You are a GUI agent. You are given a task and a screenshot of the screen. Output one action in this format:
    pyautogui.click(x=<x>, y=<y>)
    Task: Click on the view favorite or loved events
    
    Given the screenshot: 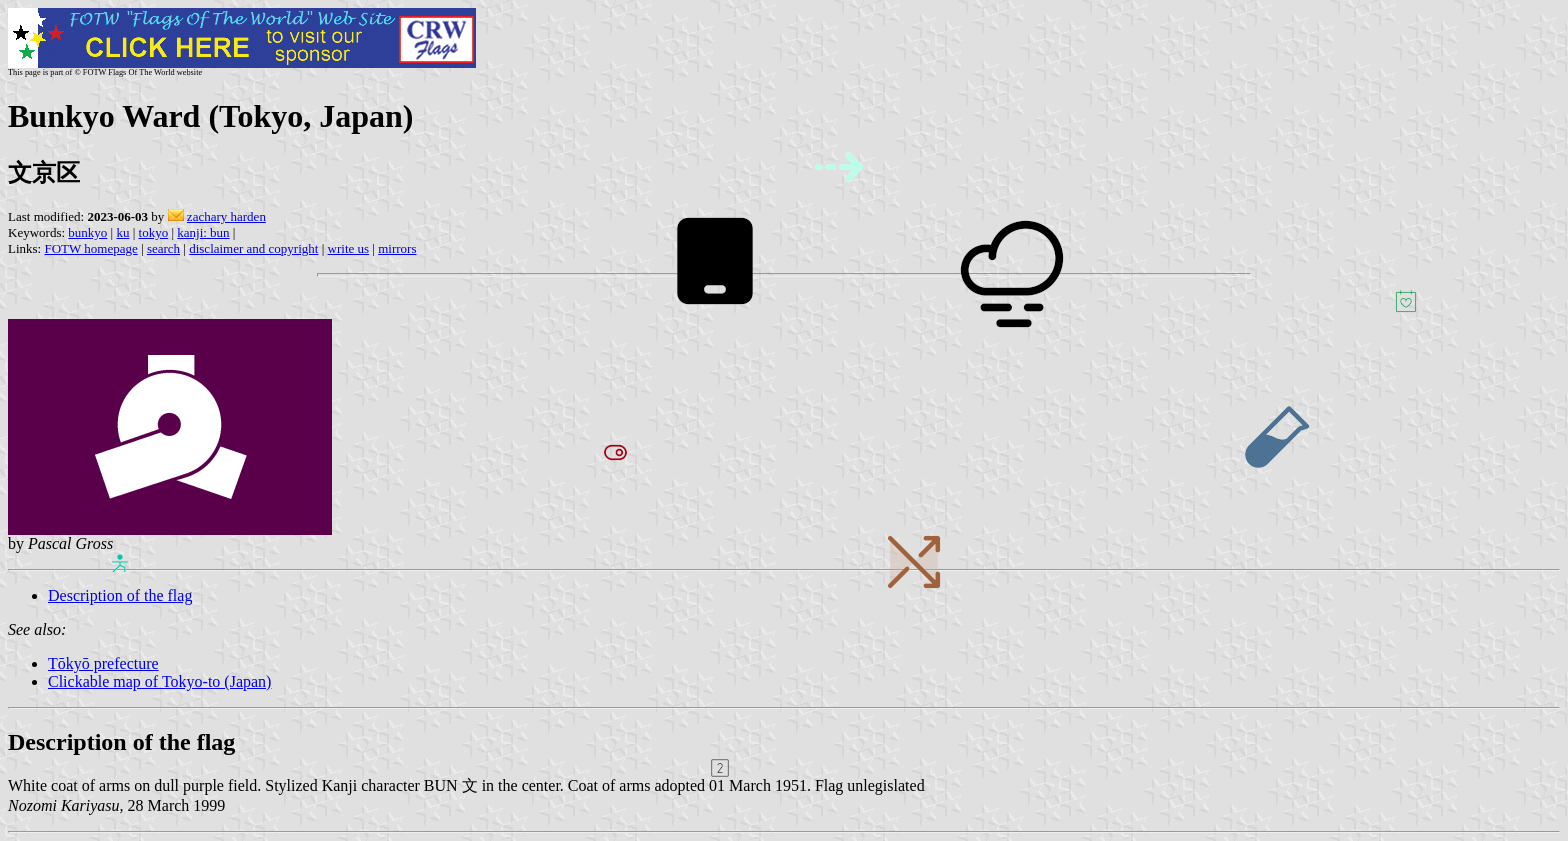 What is the action you would take?
    pyautogui.click(x=1406, y=302)
    